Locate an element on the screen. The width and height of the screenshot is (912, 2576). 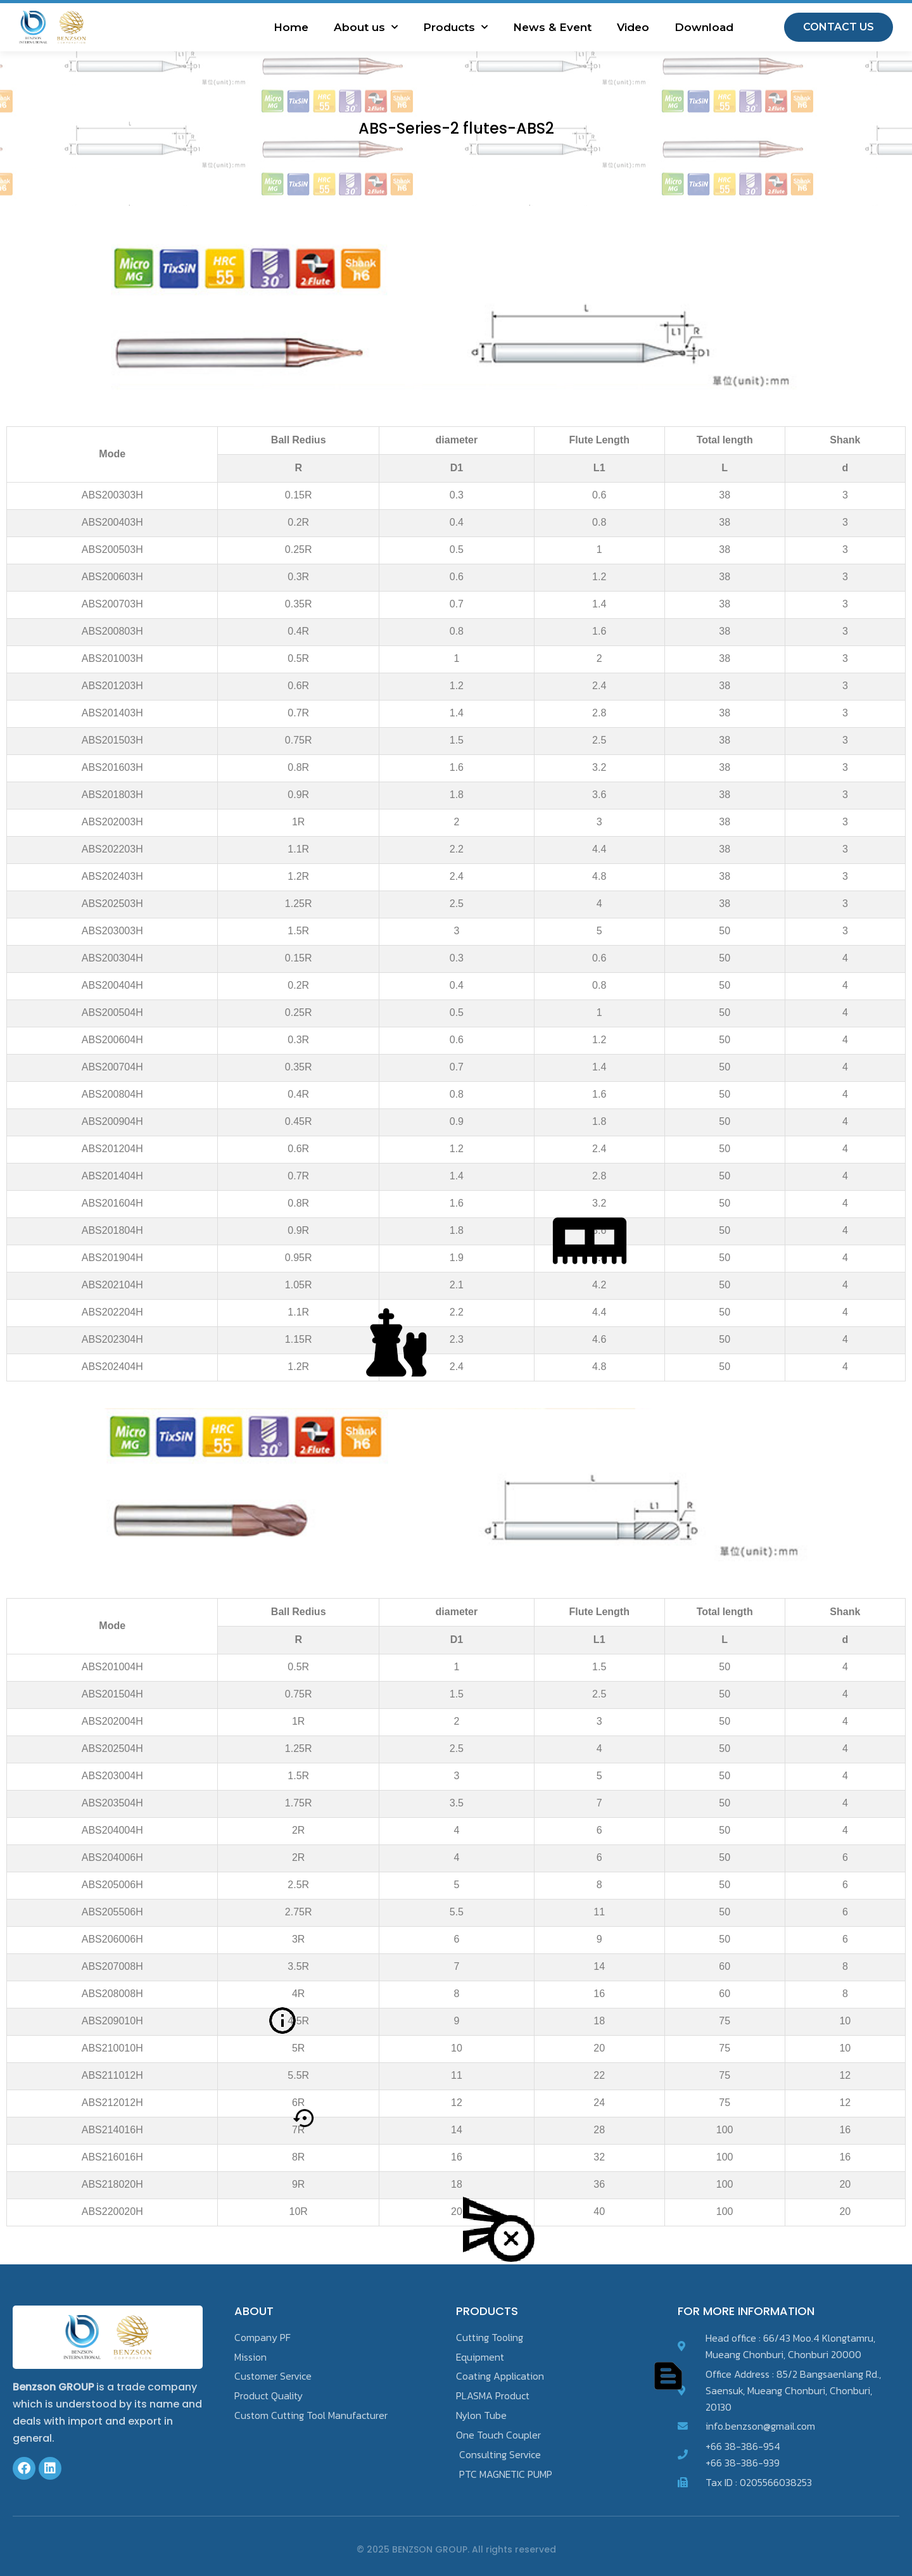
cancel a scheduled message is located at coordinates (497, 2224).